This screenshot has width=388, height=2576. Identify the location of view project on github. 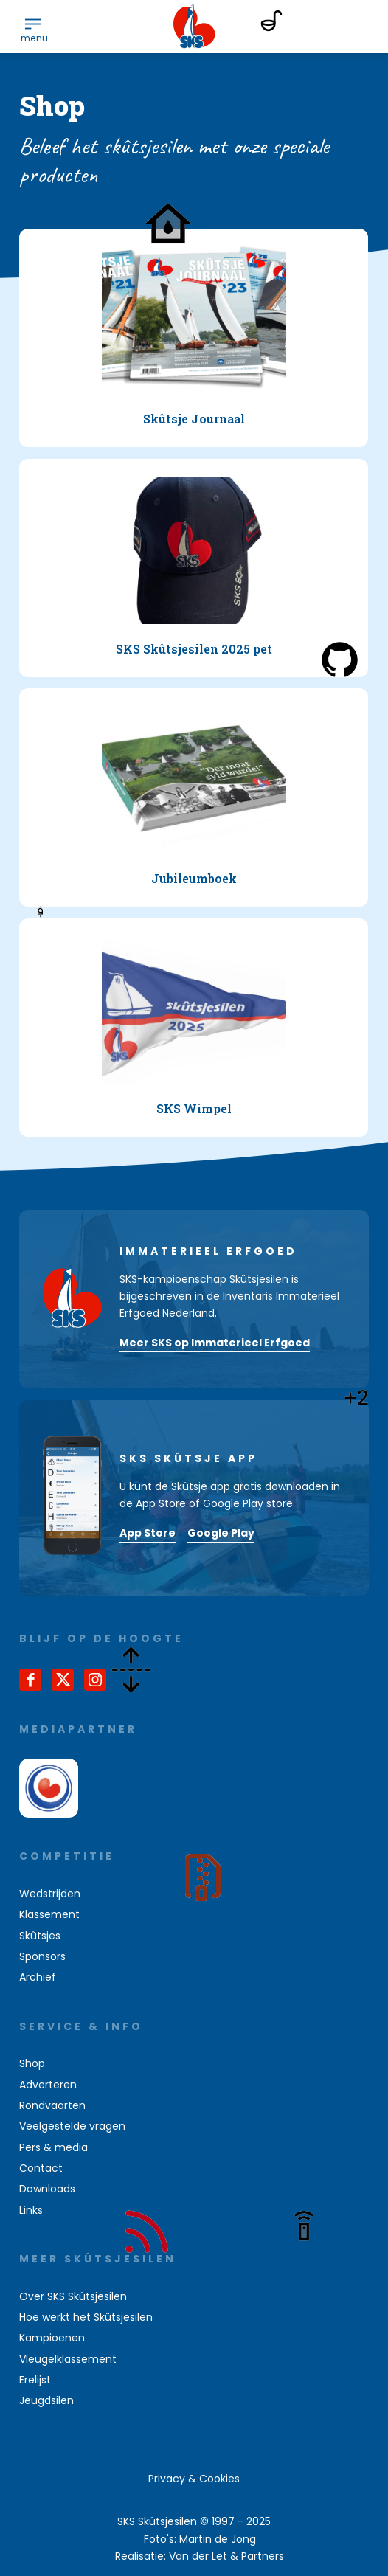
(339, 659).